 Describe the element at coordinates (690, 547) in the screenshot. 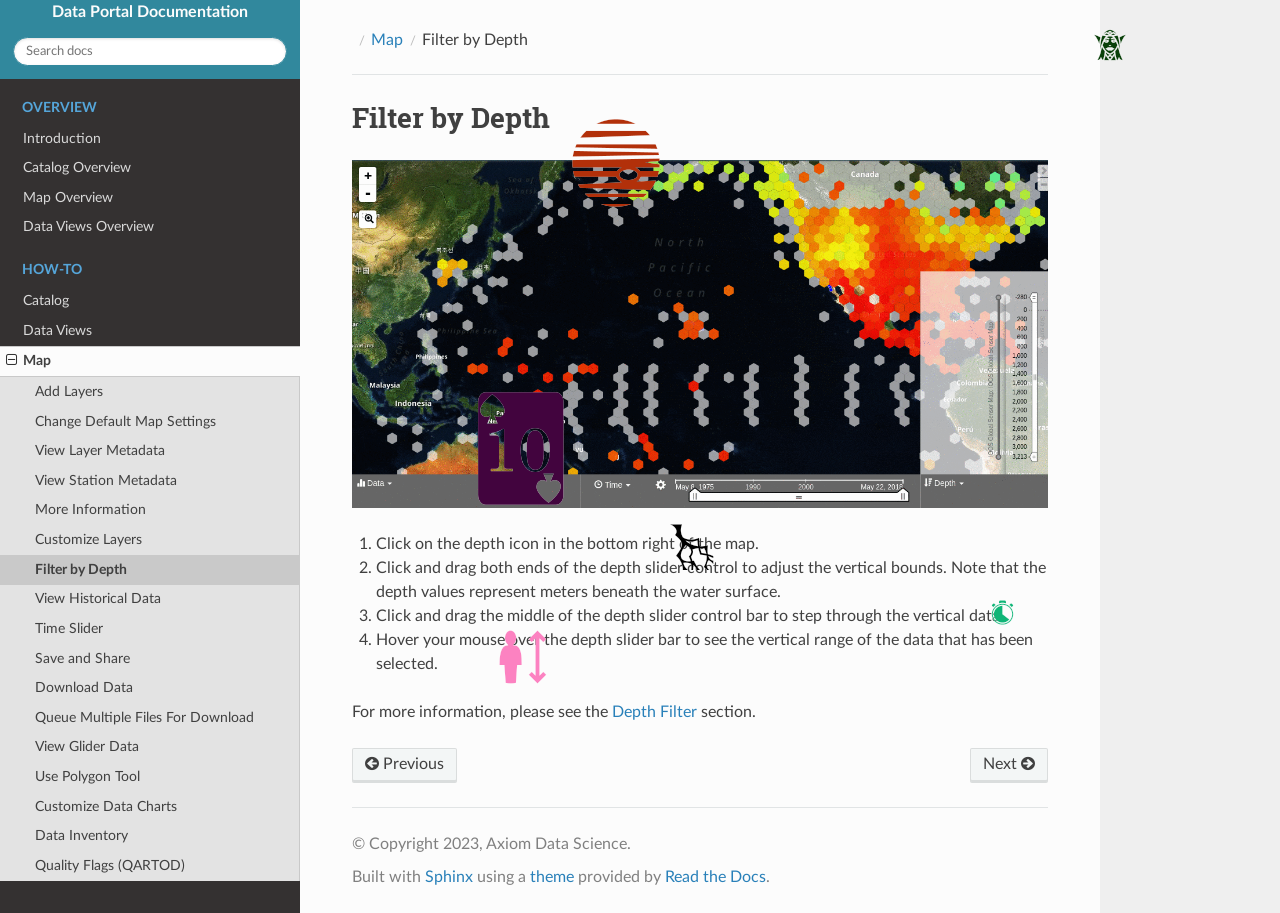

I see `indicates lightning or electrical damage effect` at that location.